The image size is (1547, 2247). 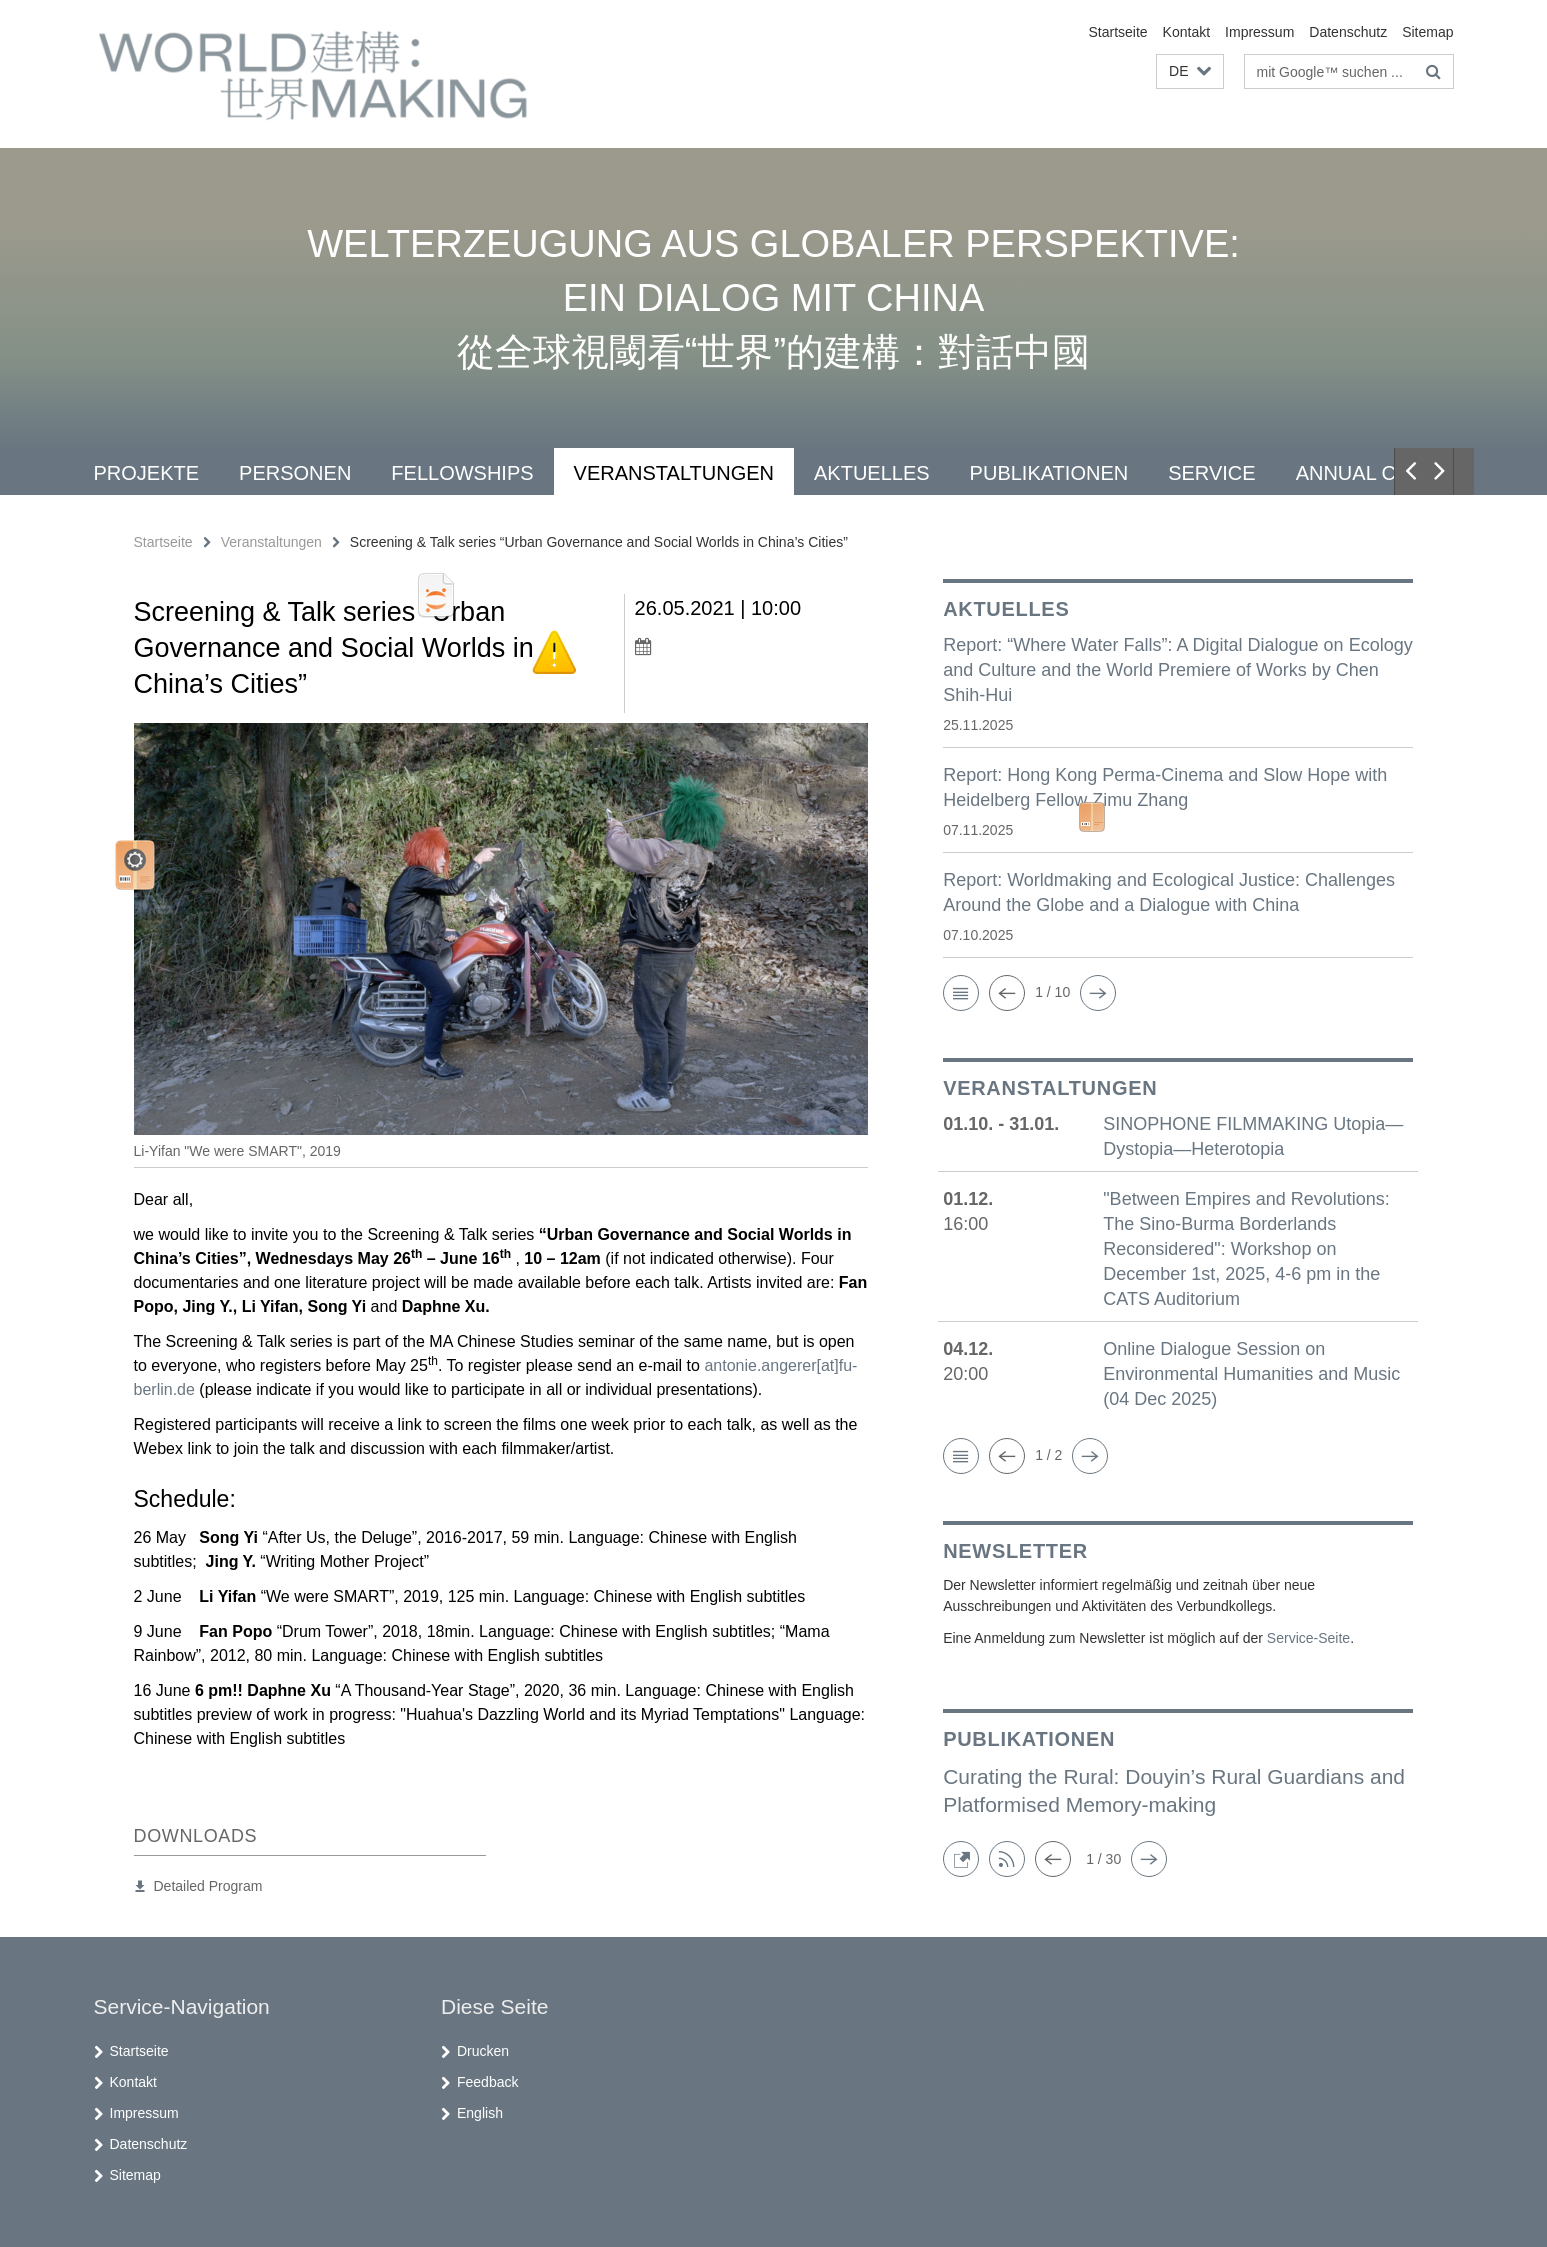 I want to click on indicates a warning or alert status, so click(x=530, y=628).